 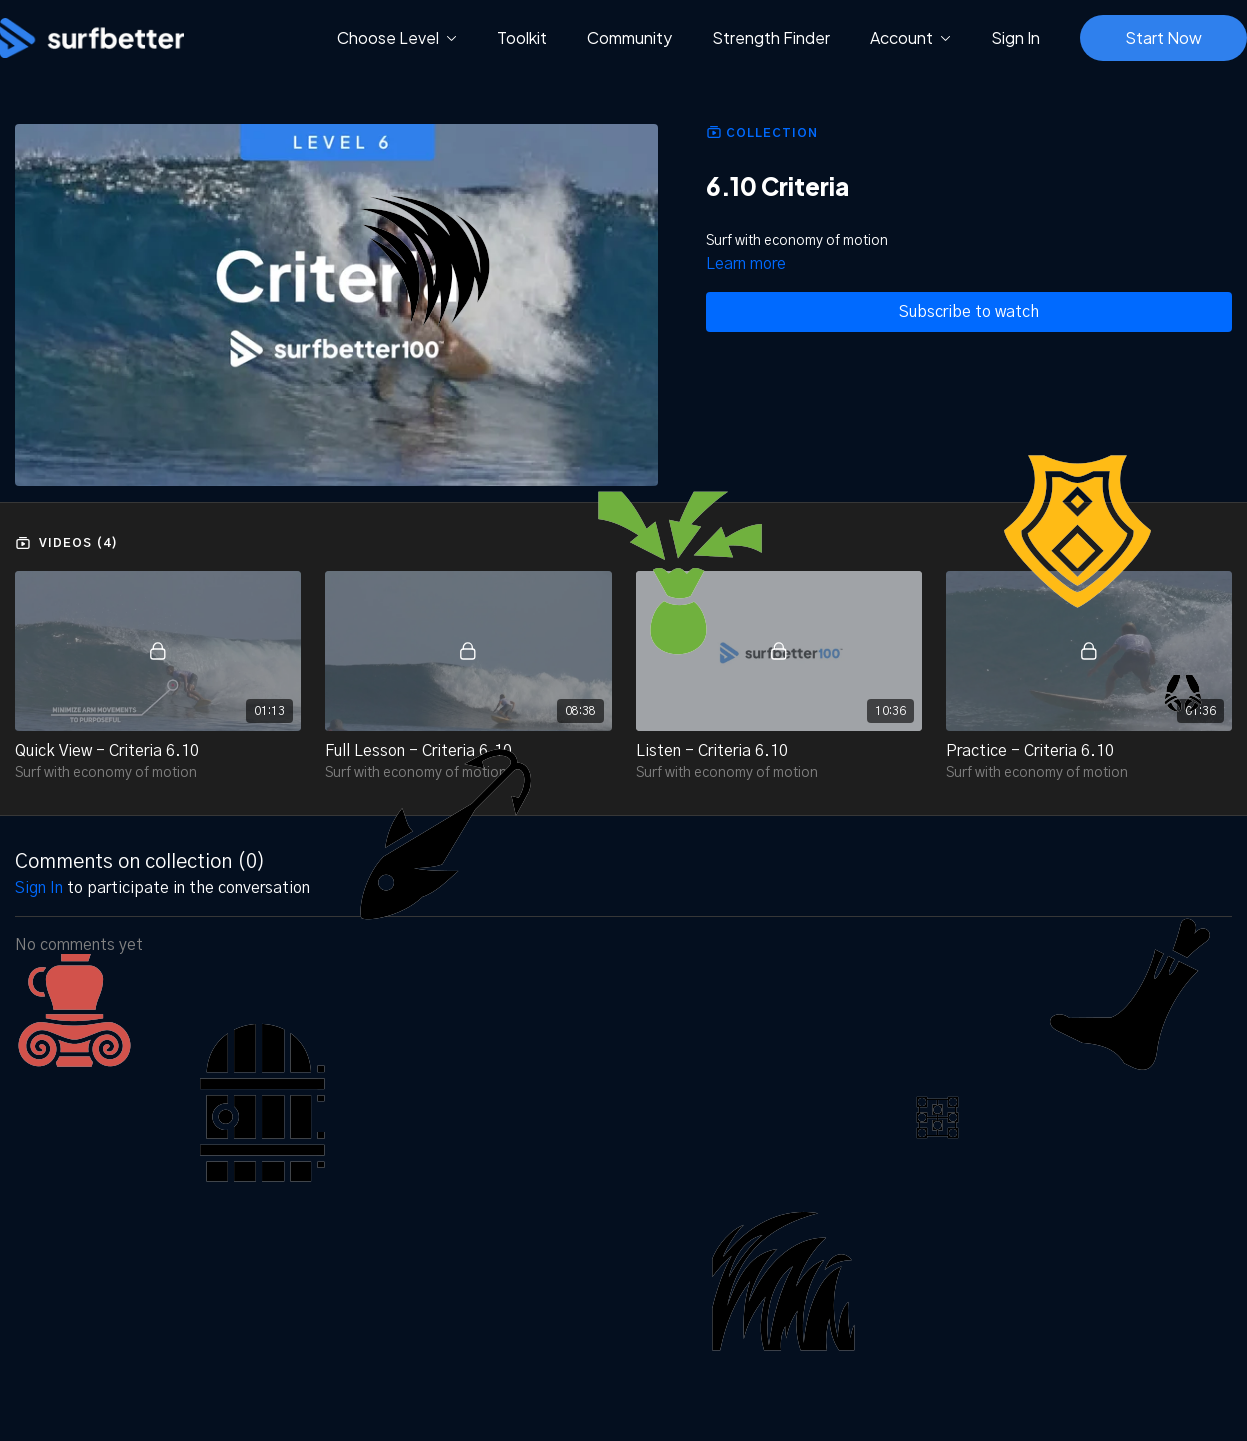 I want to click on enter or exit a room or building, so click(x=257, y=1103).